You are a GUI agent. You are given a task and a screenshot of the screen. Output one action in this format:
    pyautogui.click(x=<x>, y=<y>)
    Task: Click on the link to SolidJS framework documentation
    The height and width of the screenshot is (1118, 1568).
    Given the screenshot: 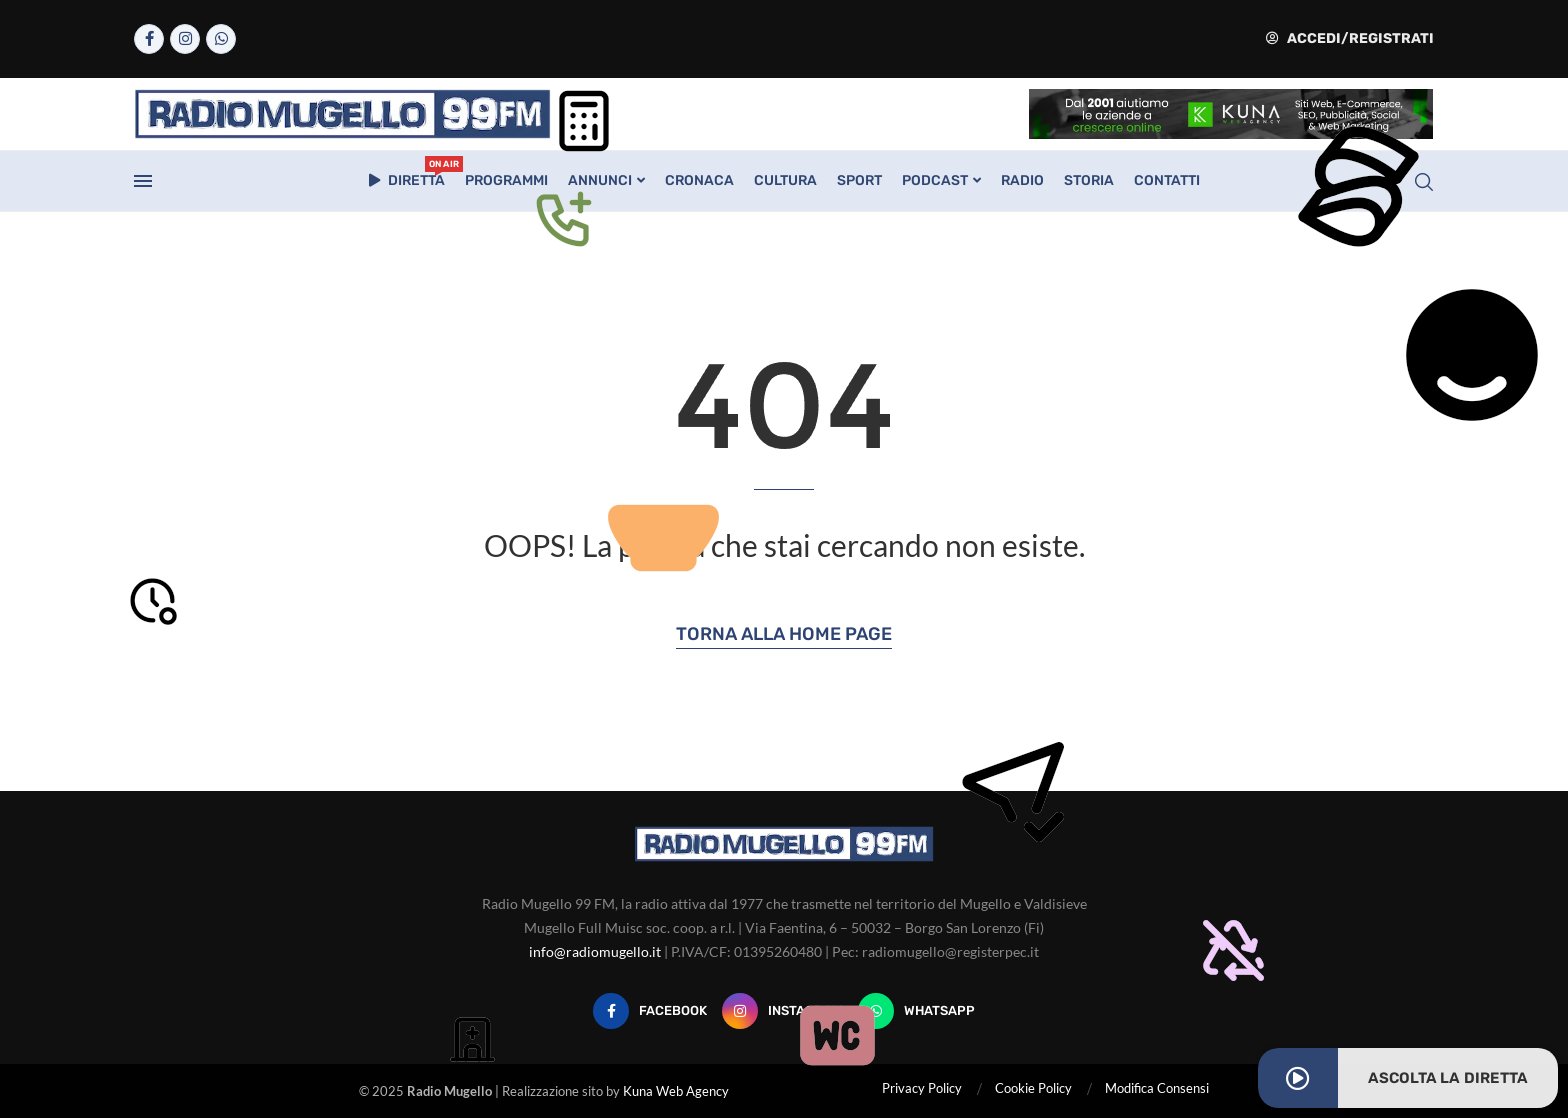 What is the action you would take?
    pyautogui.click(x=1358, y=186)
    